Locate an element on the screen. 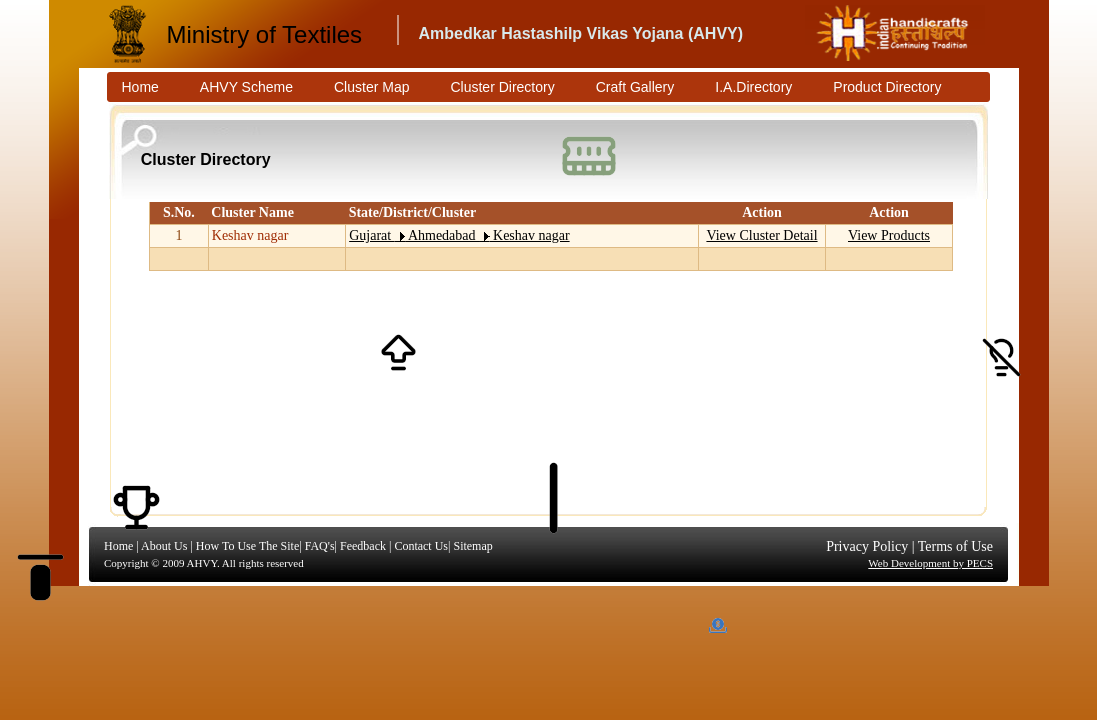 The image size is (1097, 720). upload file to cloud or server is located at coordinates (398, 353).